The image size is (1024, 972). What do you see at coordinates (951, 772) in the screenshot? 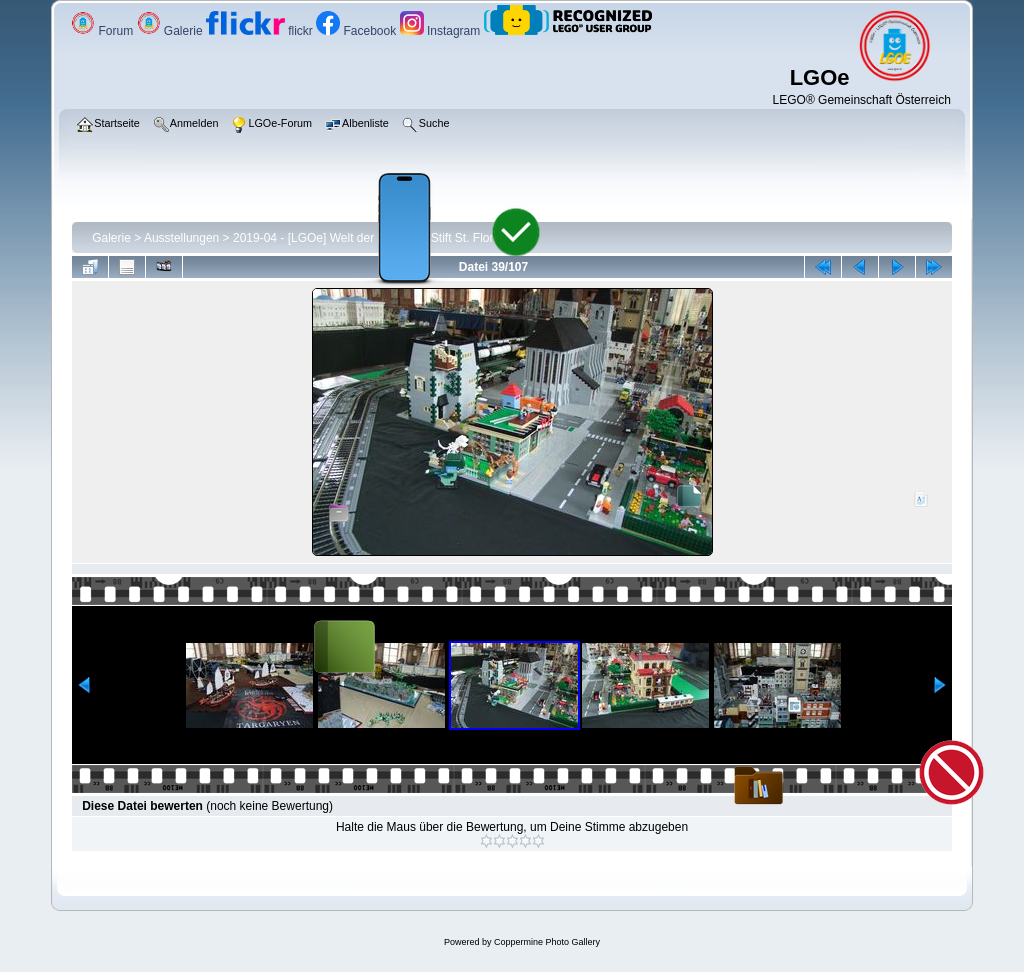
I see `clear or delete text from an input field` at bounding box center [951, 772].